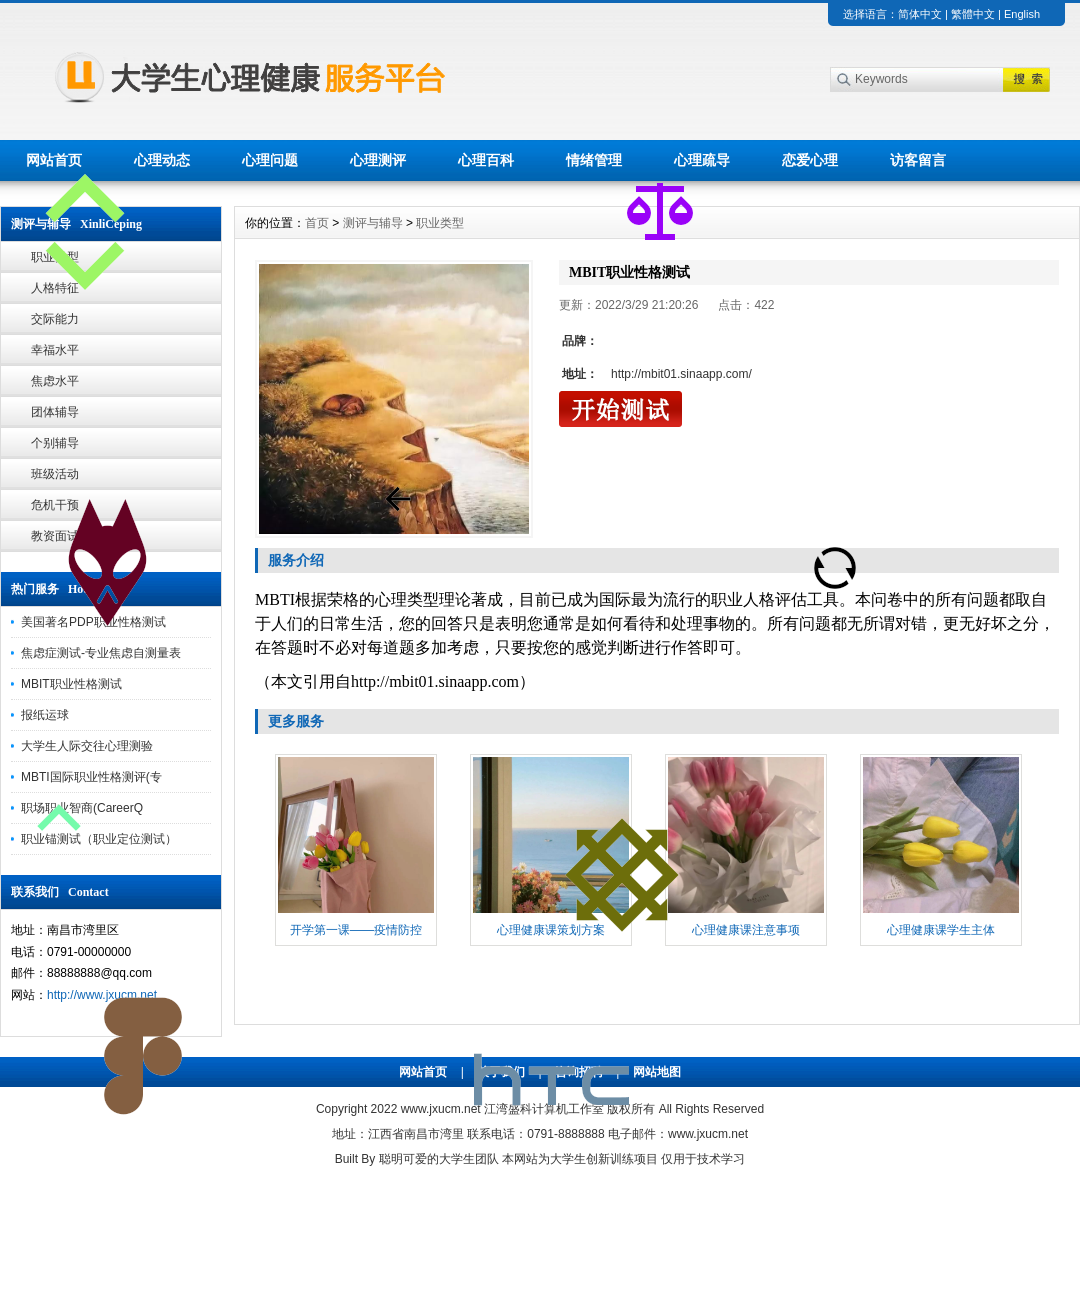 The height and width of the screenshot is (1297, 1080). I want to click on centos linux operating system logo, so click(622, 875).